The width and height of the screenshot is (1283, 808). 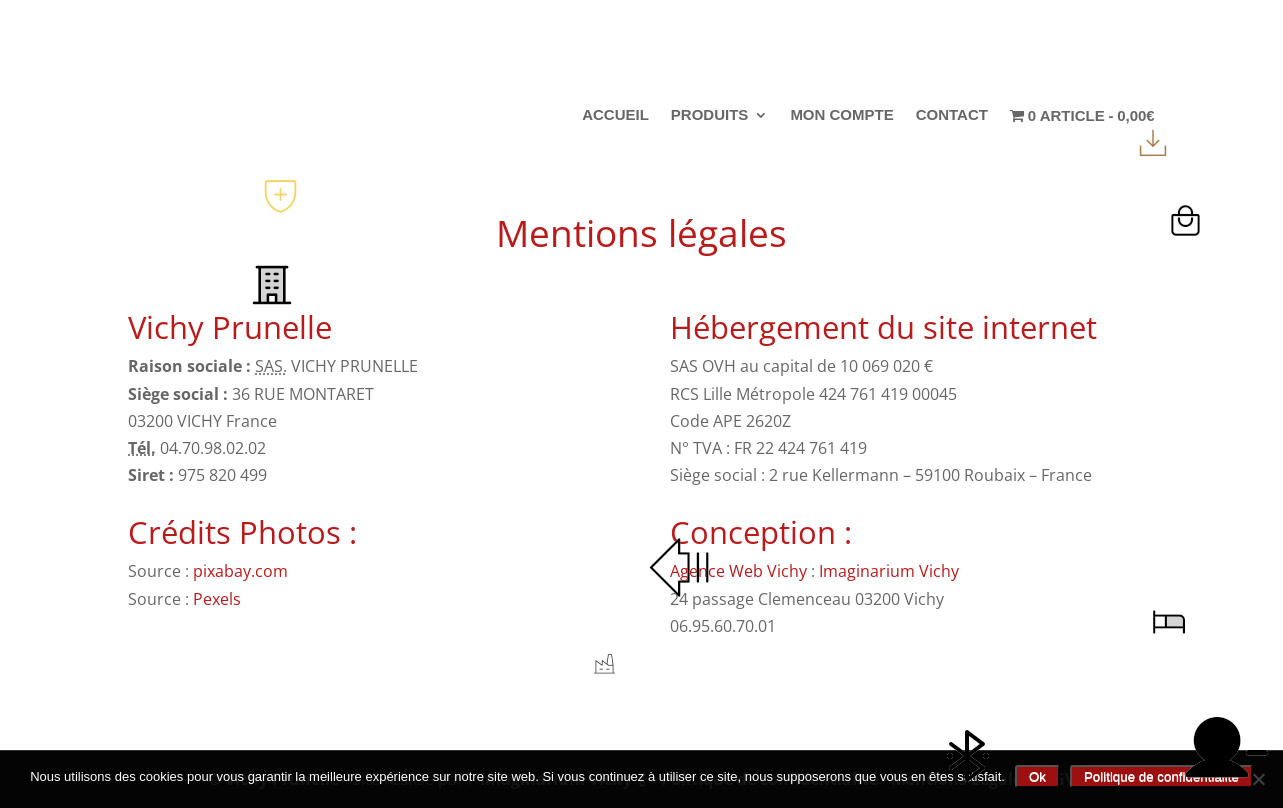 I want to click on skip to previous track or beginning, so click(x=681, y=567).